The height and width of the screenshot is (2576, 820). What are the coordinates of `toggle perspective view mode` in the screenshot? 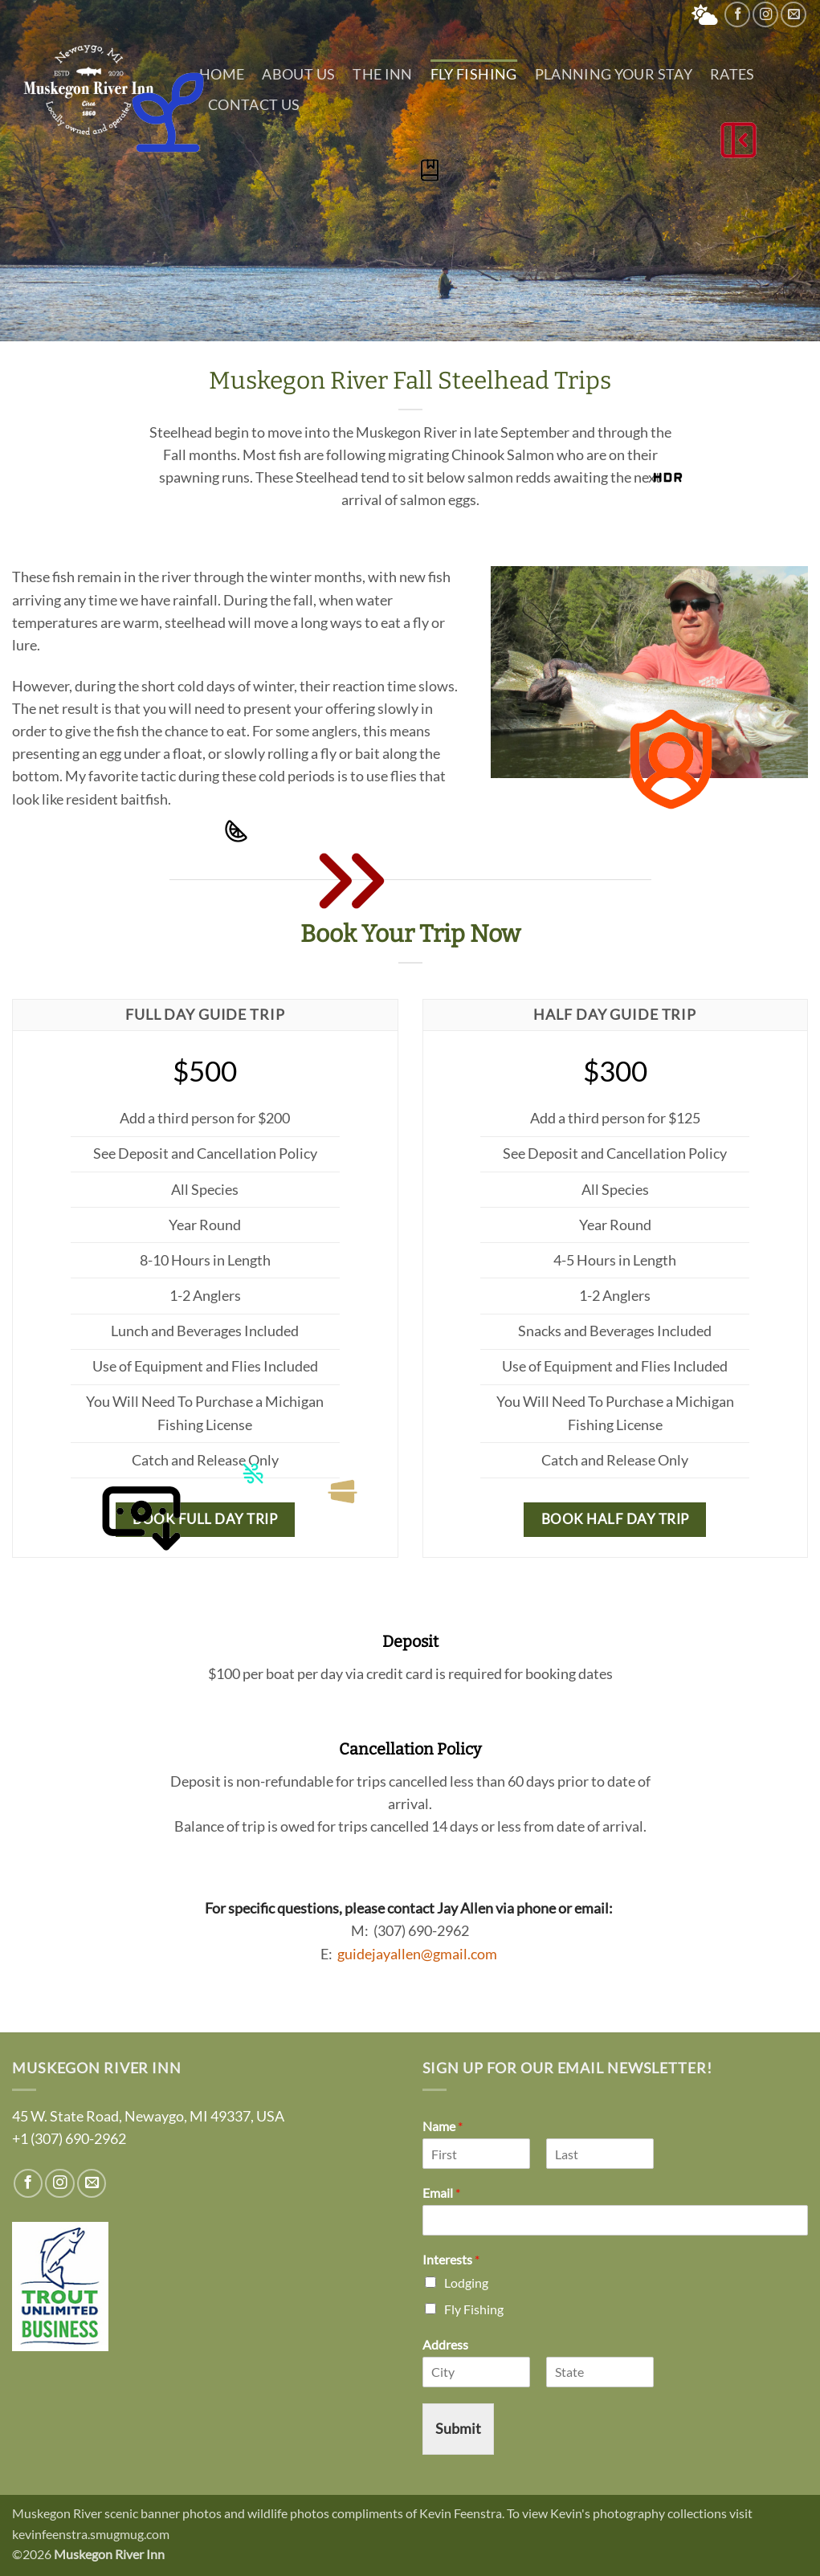 It's located at (342, 1491).